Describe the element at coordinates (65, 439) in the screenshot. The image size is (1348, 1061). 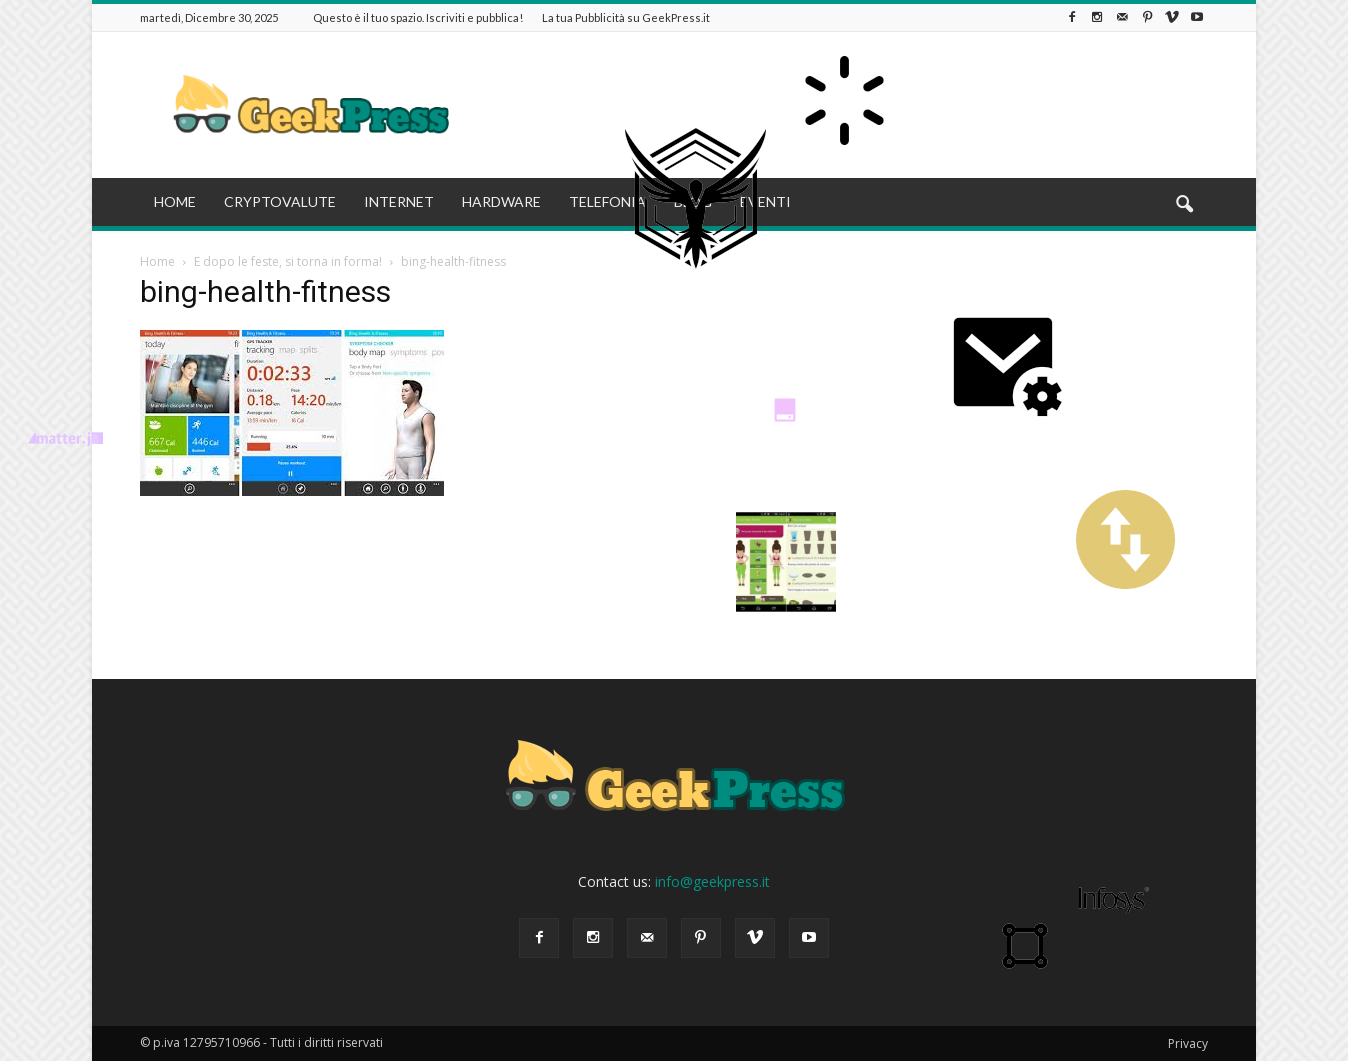
I see `matter.js physics engine library logo` at that location.